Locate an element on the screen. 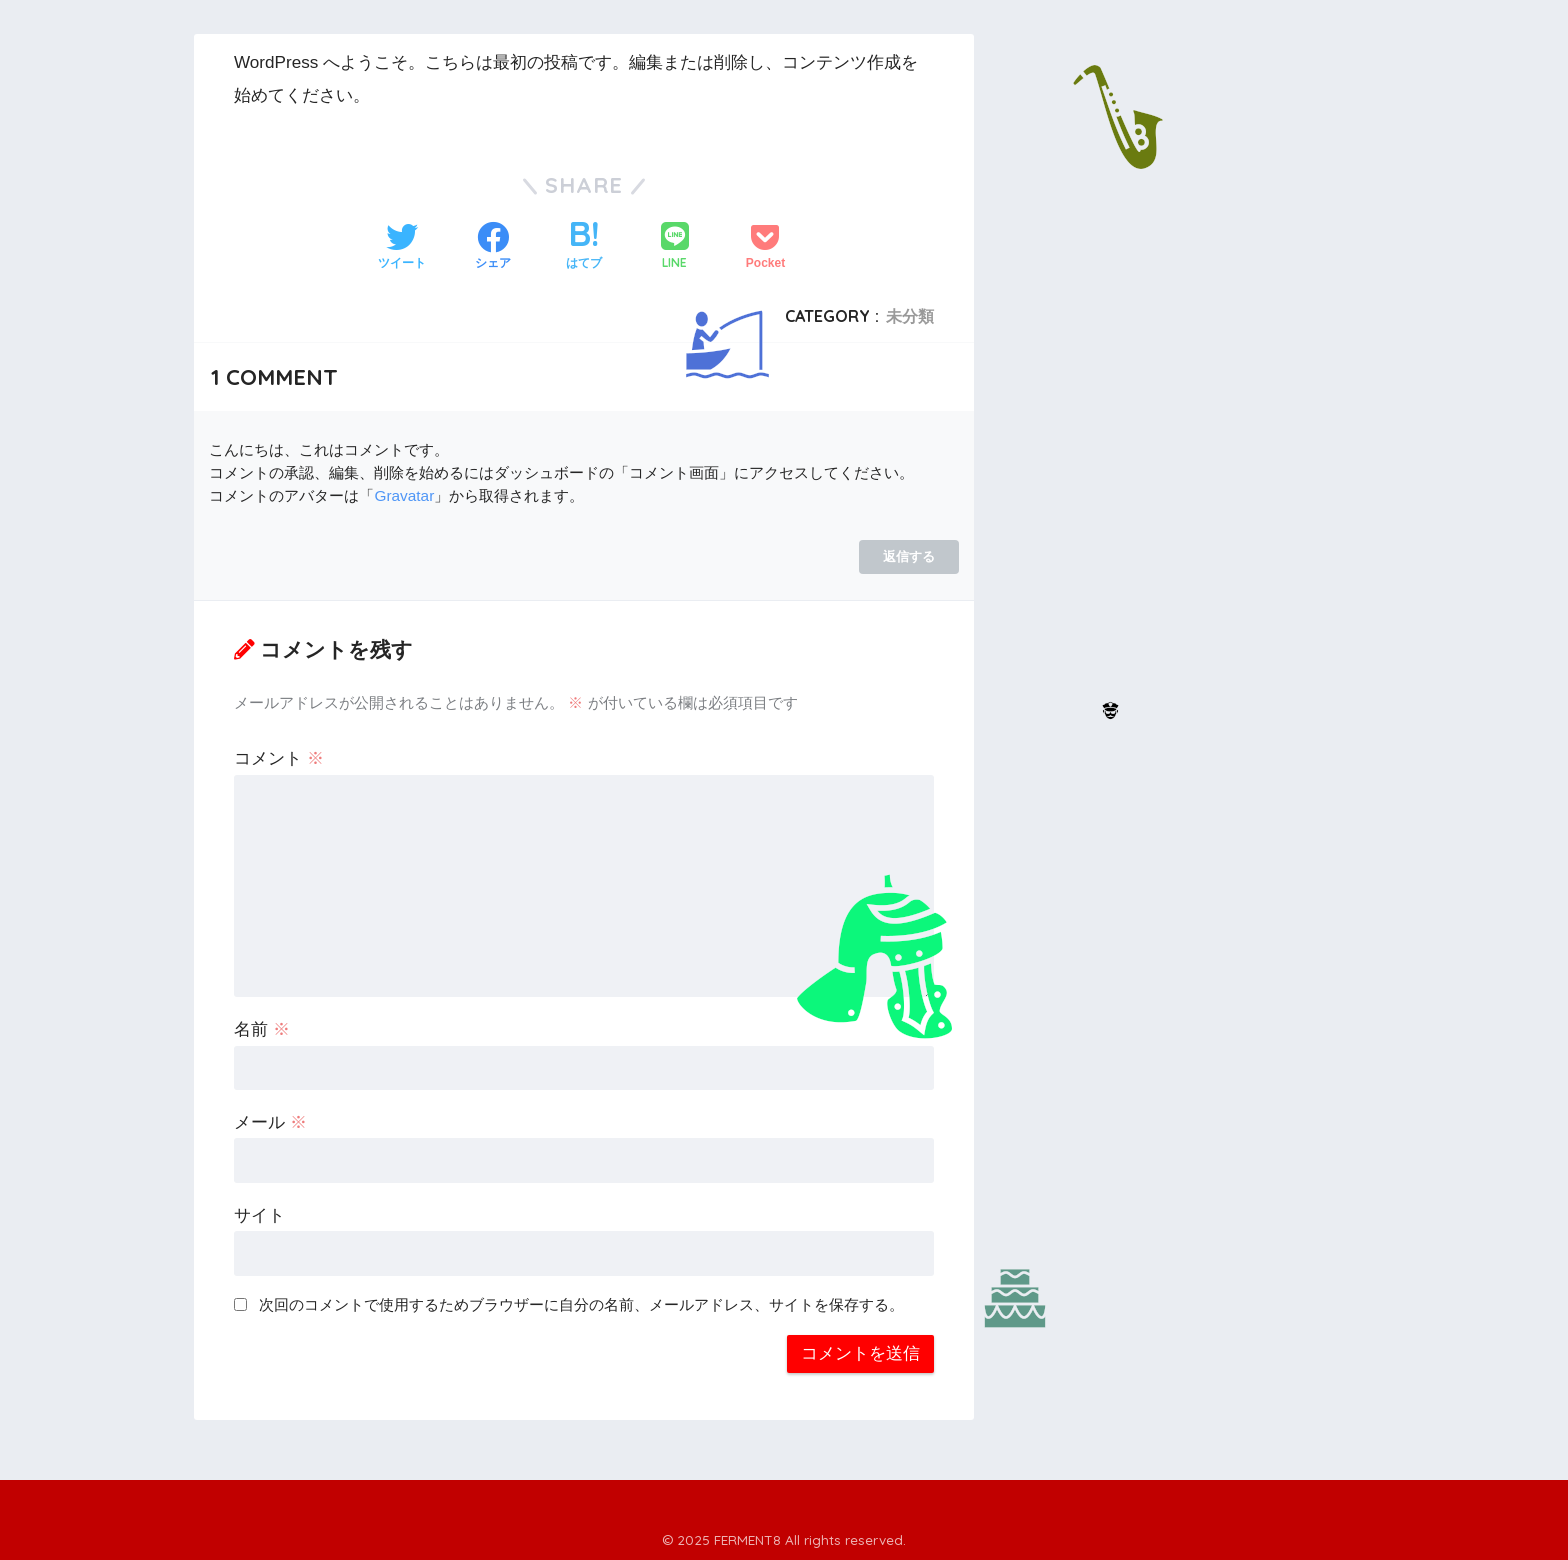 This screenshot has height=1560, width=1568. browse jazz or instrumental music is located at coordinates (1118, 117).